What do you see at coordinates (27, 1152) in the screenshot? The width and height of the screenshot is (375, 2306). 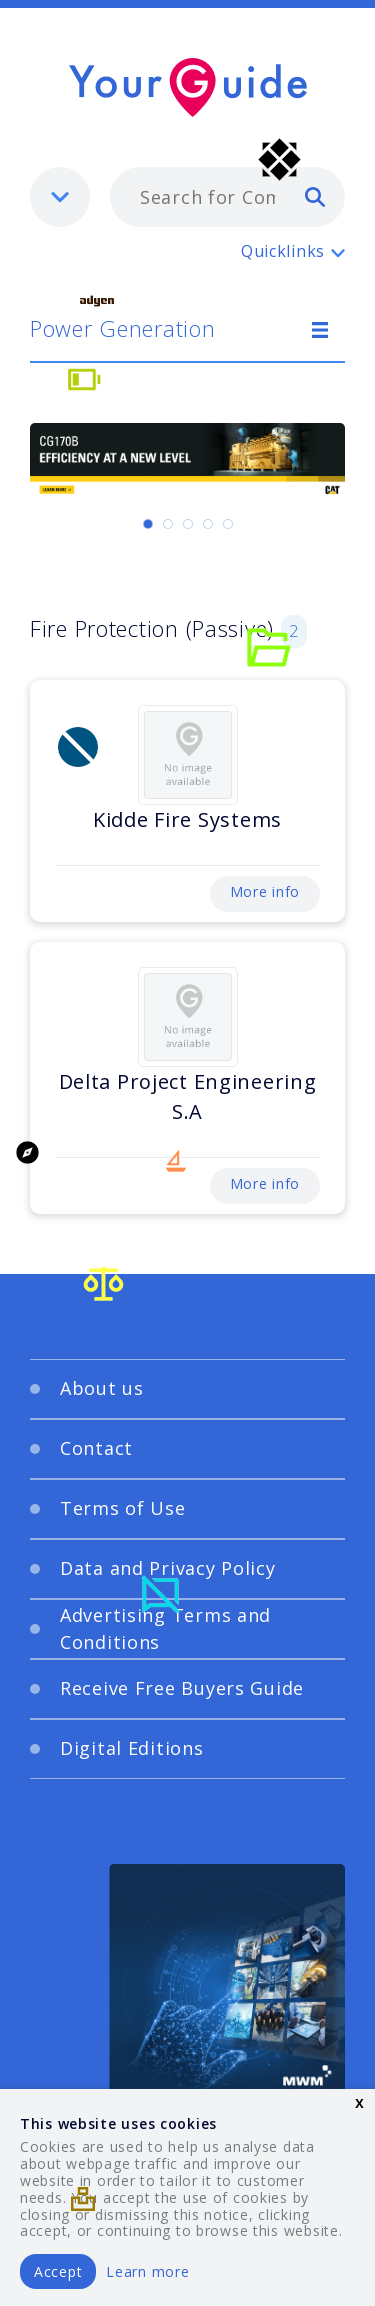 I see `open compass or navigation app` at bounding box center [27, 1152].